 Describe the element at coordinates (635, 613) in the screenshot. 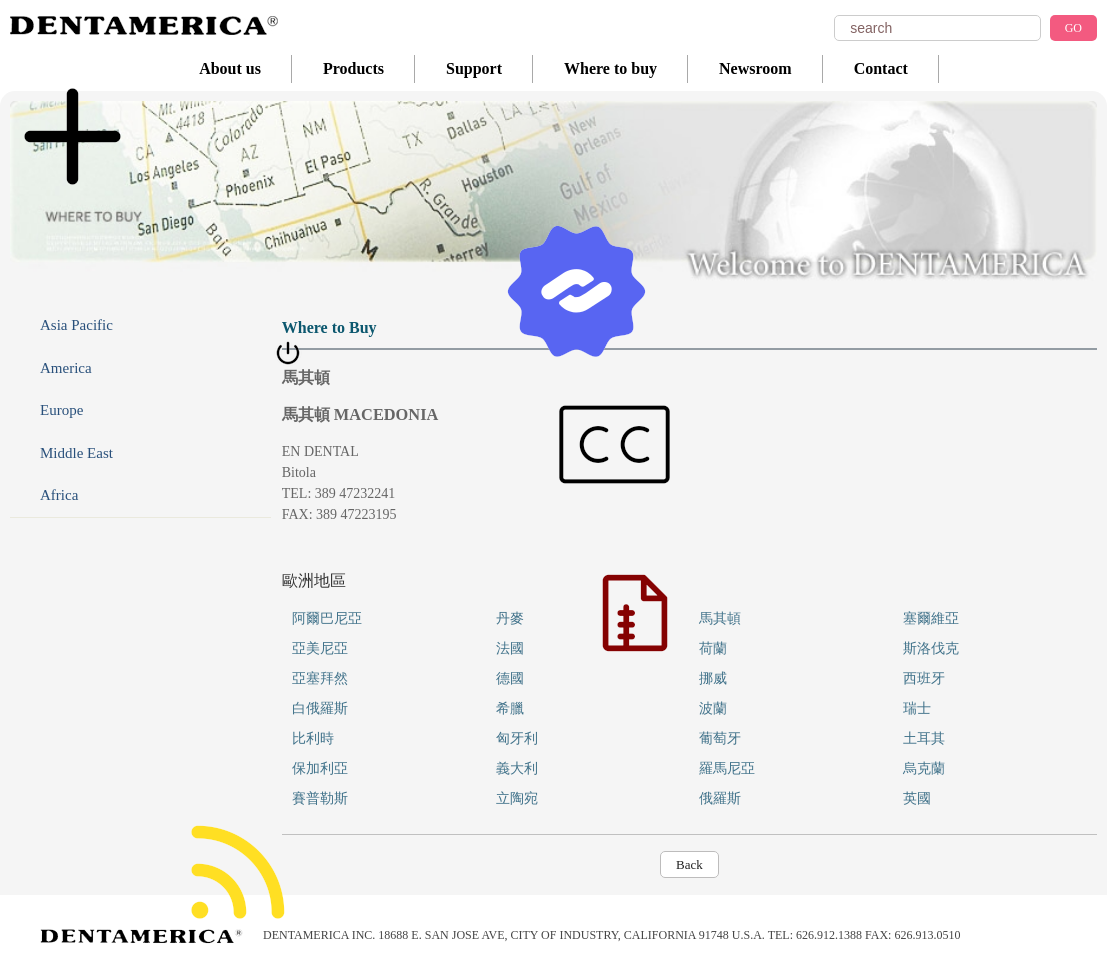

I see `access compressed or archived files` at that location.